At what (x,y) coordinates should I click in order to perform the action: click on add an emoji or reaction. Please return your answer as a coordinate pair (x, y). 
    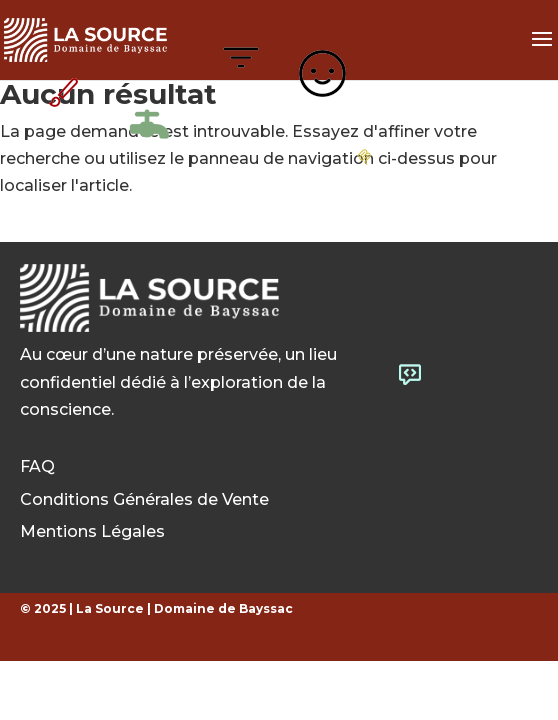
    Looking at the image, I should click on (322, 73).